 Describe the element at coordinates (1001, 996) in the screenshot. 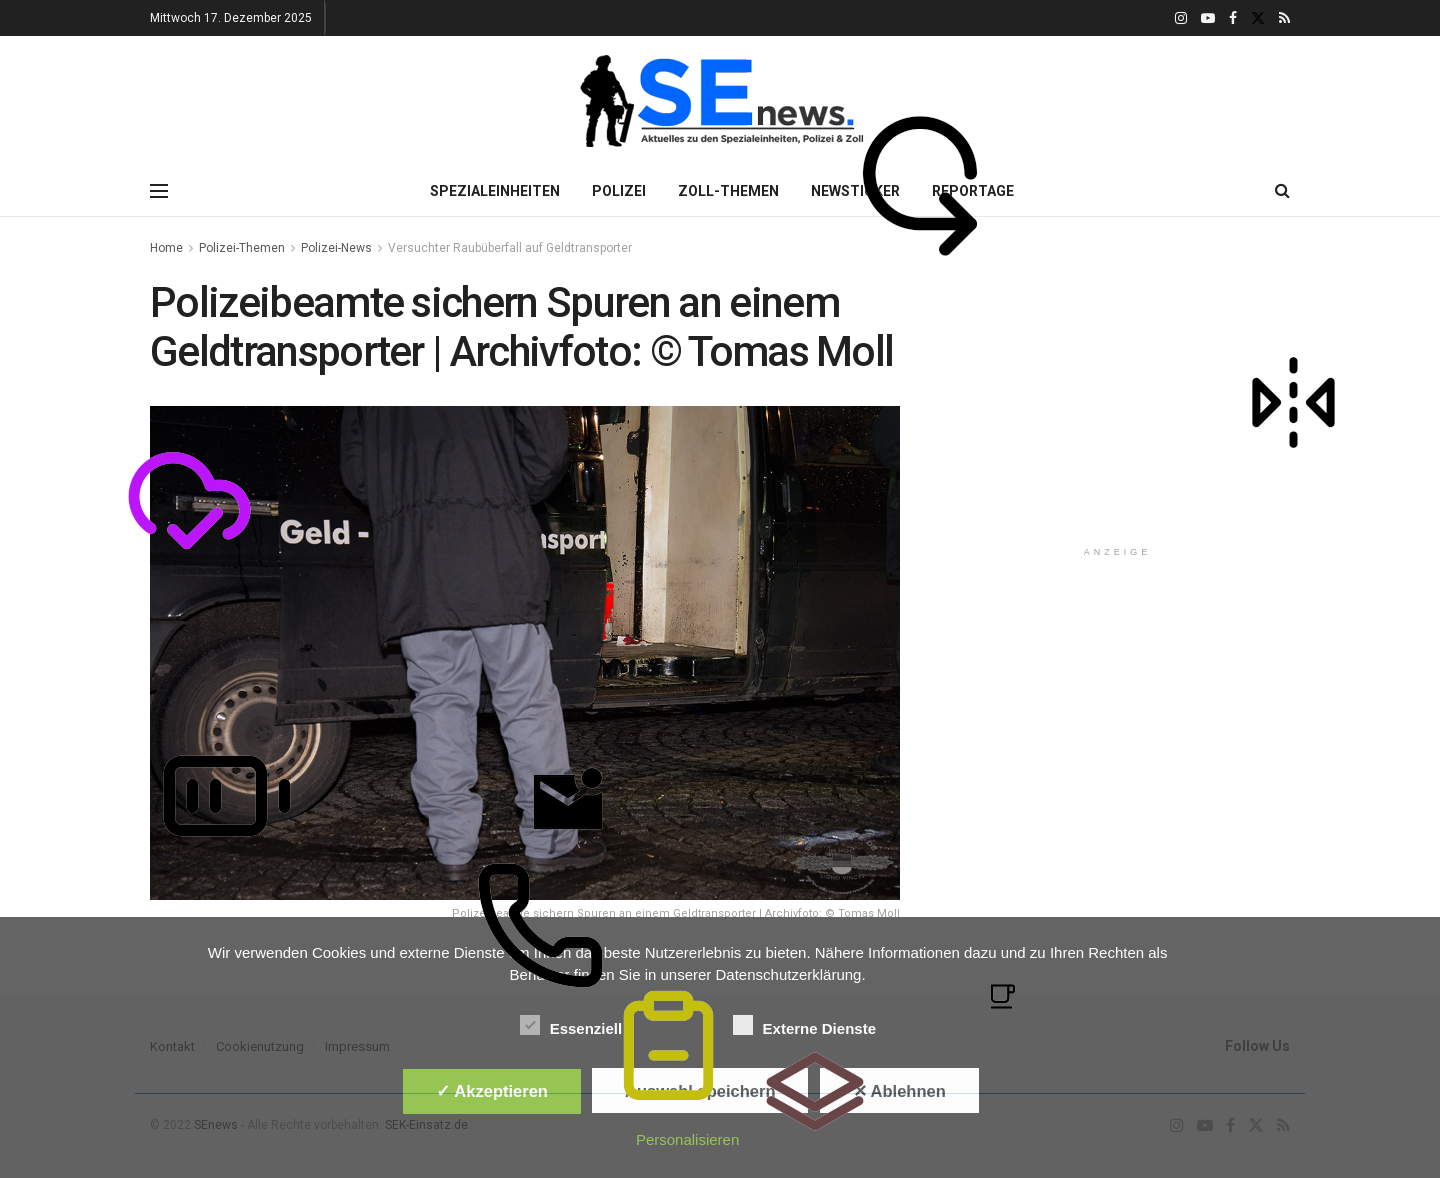

I see `access café or coffee shop locations` at that location.